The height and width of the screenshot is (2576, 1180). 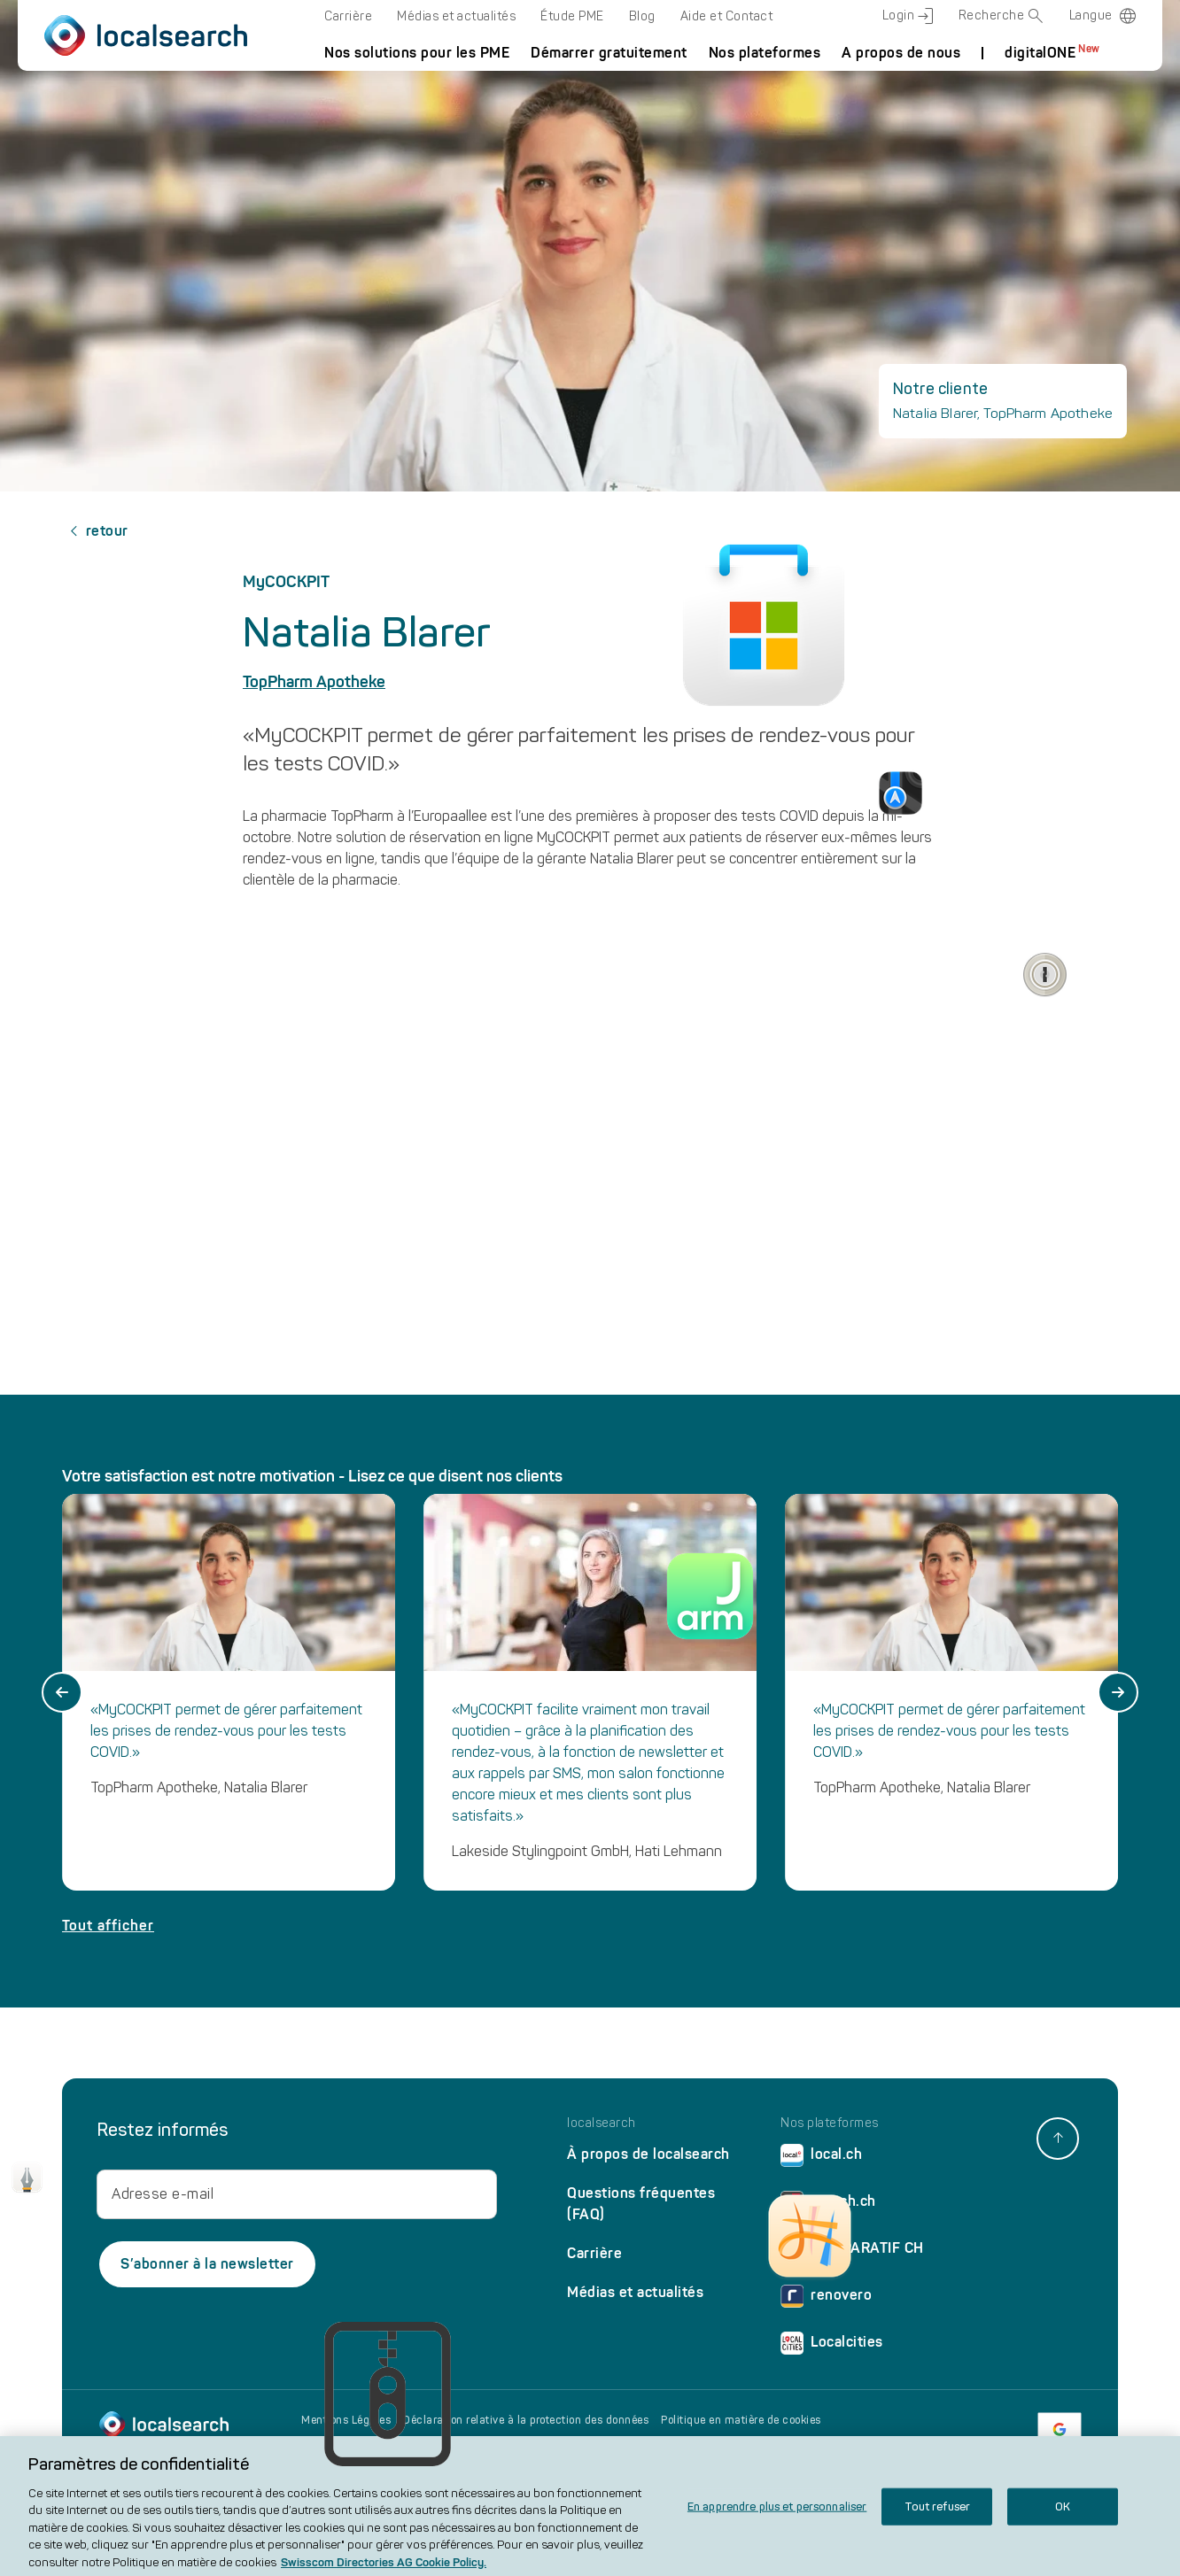 I want to click on open passwords and keys manager, so click(x=1044, y=974).